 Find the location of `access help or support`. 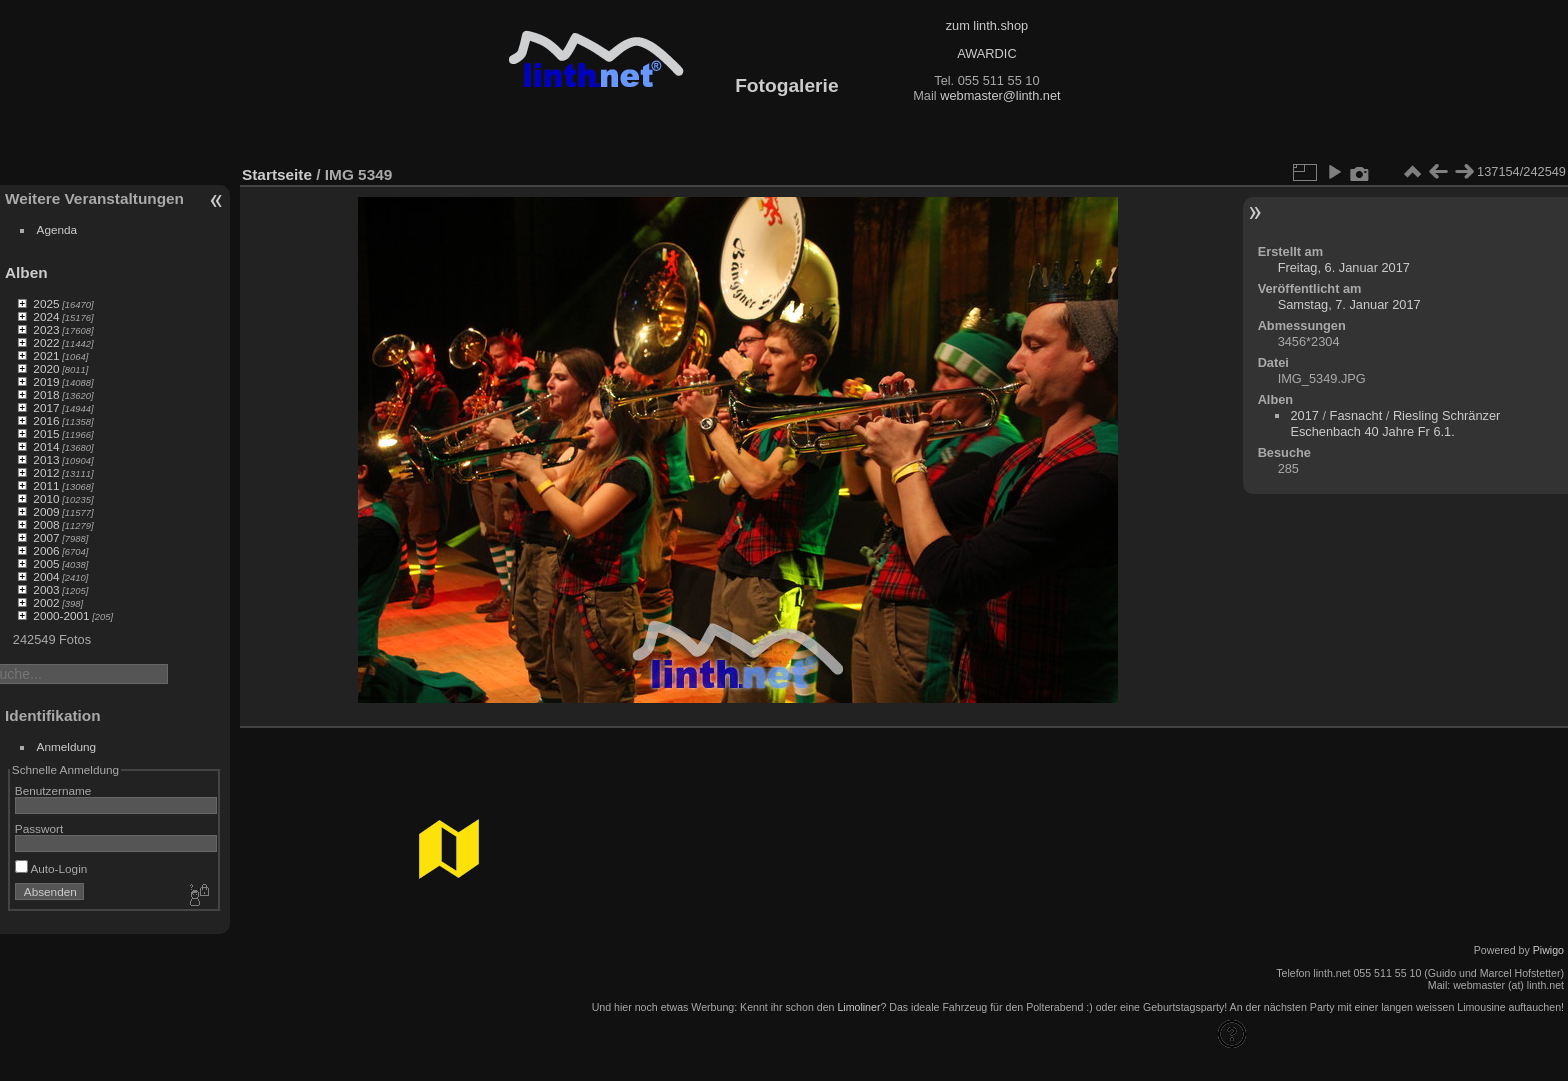

access help or support is located at coordinates (1232, 1034).